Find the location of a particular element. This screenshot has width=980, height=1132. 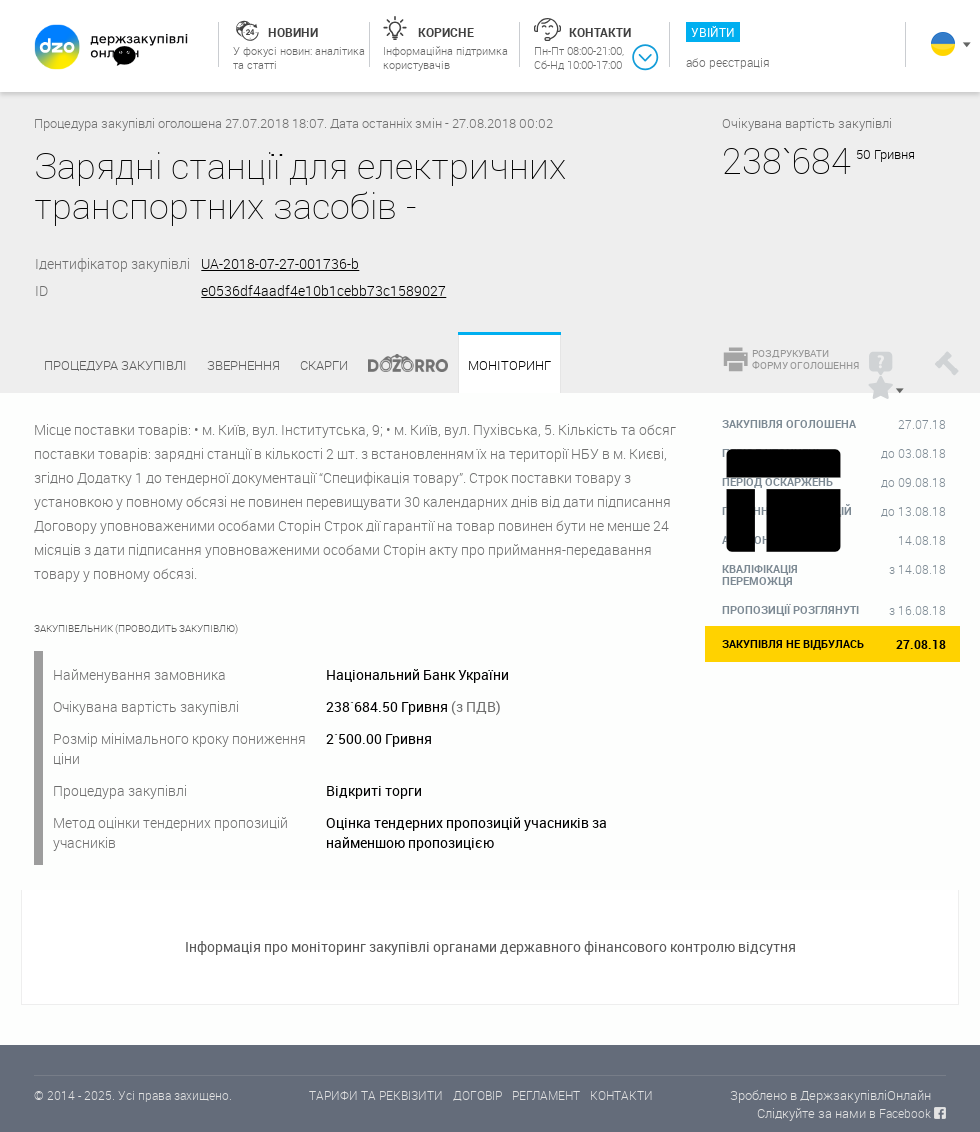

open wechat messaging app is located at coordinates (124, 55).